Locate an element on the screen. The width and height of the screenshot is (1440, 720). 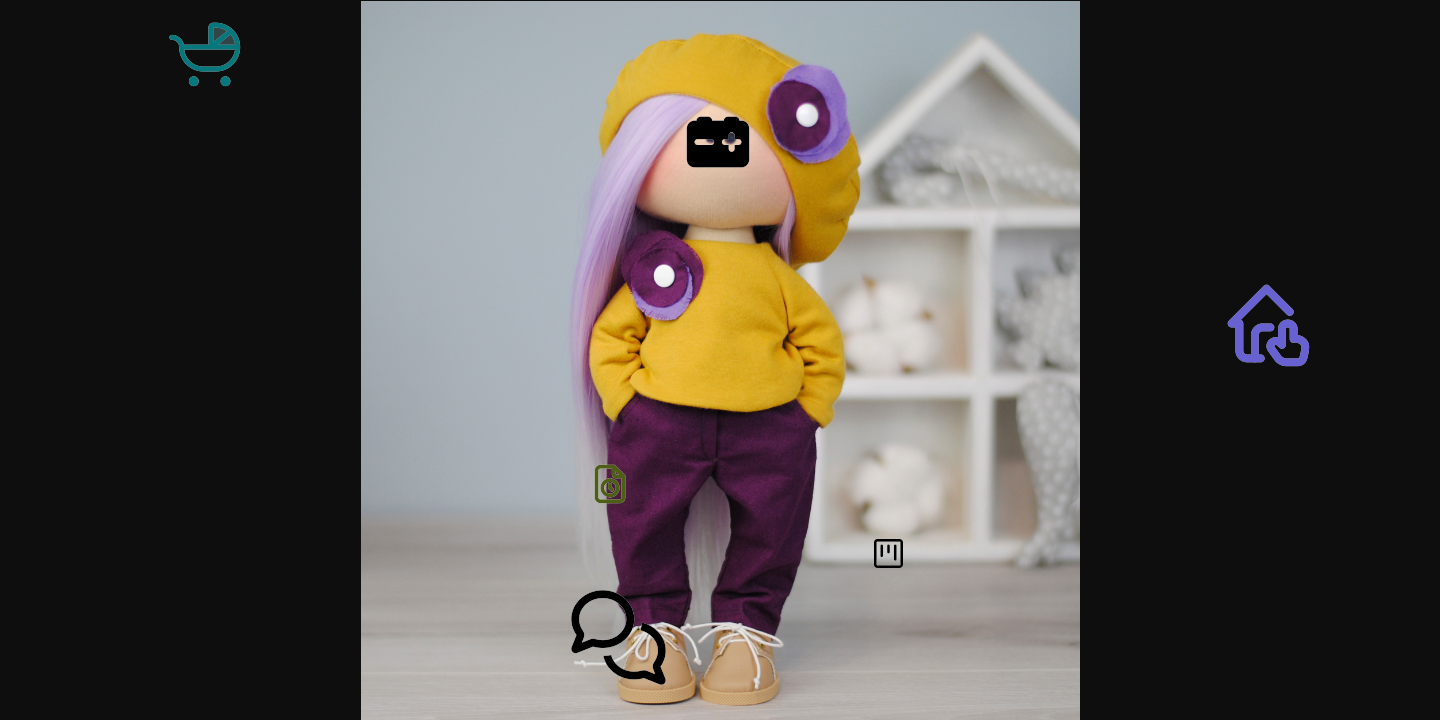
browse baby or parenting products is located at coordinates (206, 52).